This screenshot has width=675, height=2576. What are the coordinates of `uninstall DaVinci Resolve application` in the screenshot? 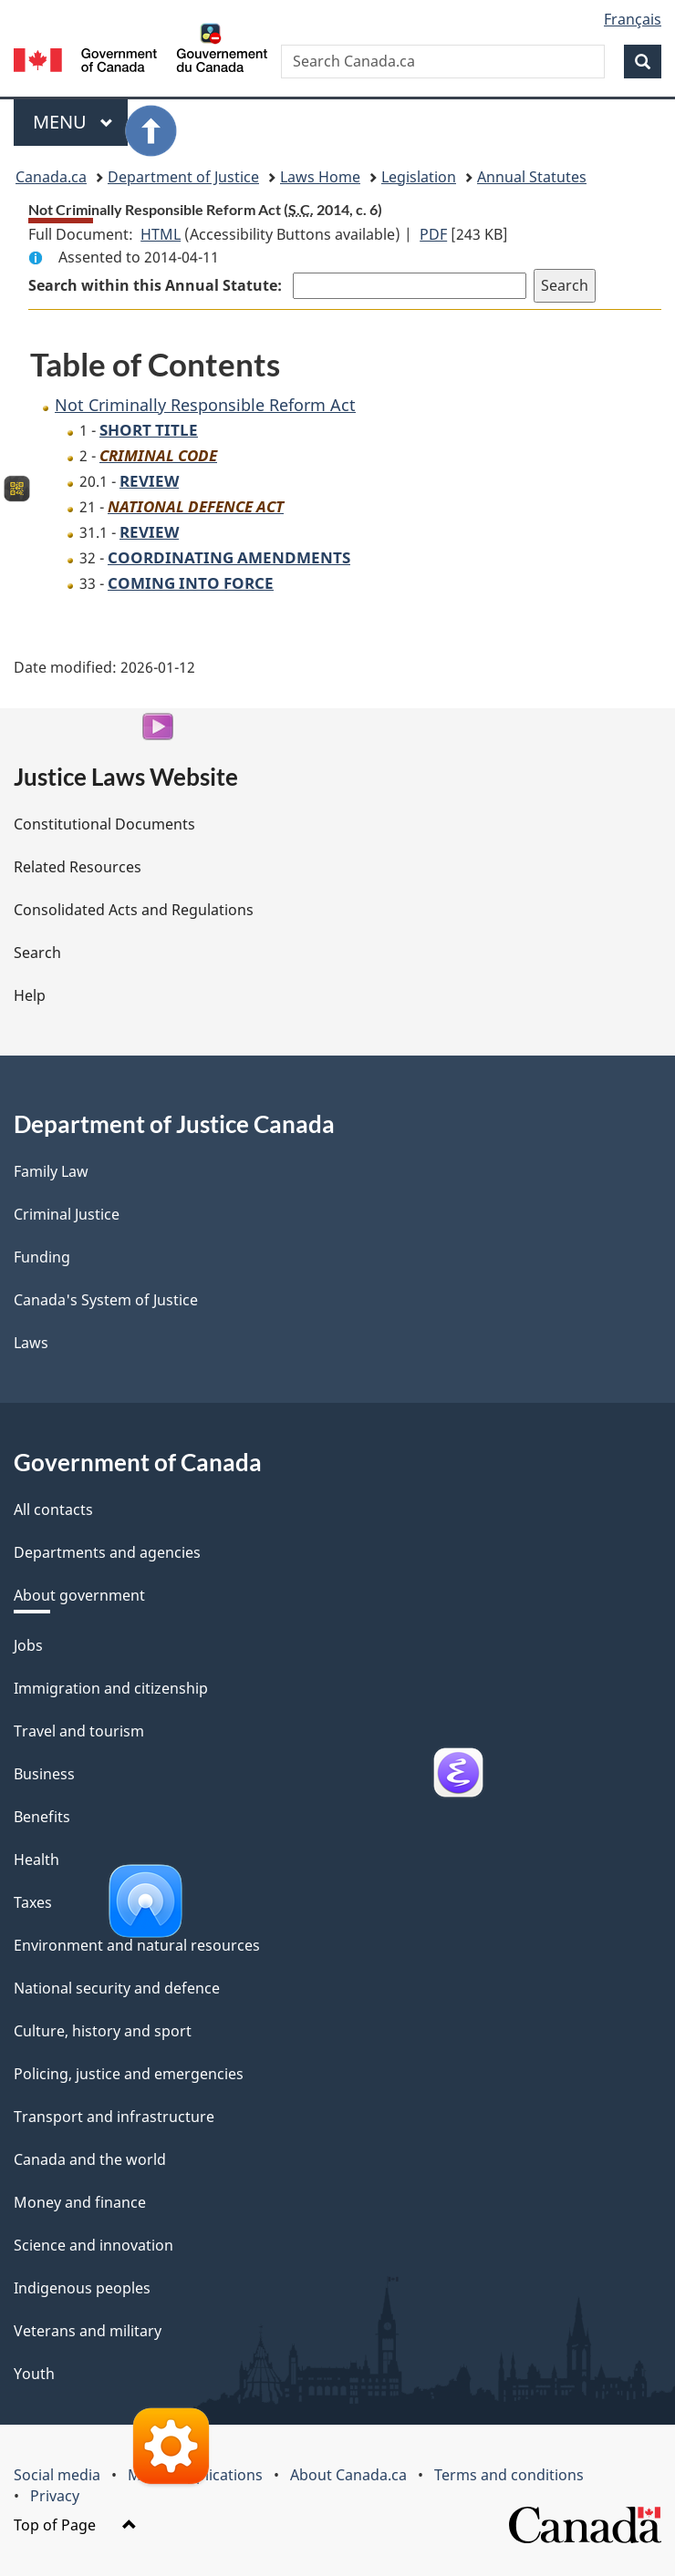 It's located at (210, 33).